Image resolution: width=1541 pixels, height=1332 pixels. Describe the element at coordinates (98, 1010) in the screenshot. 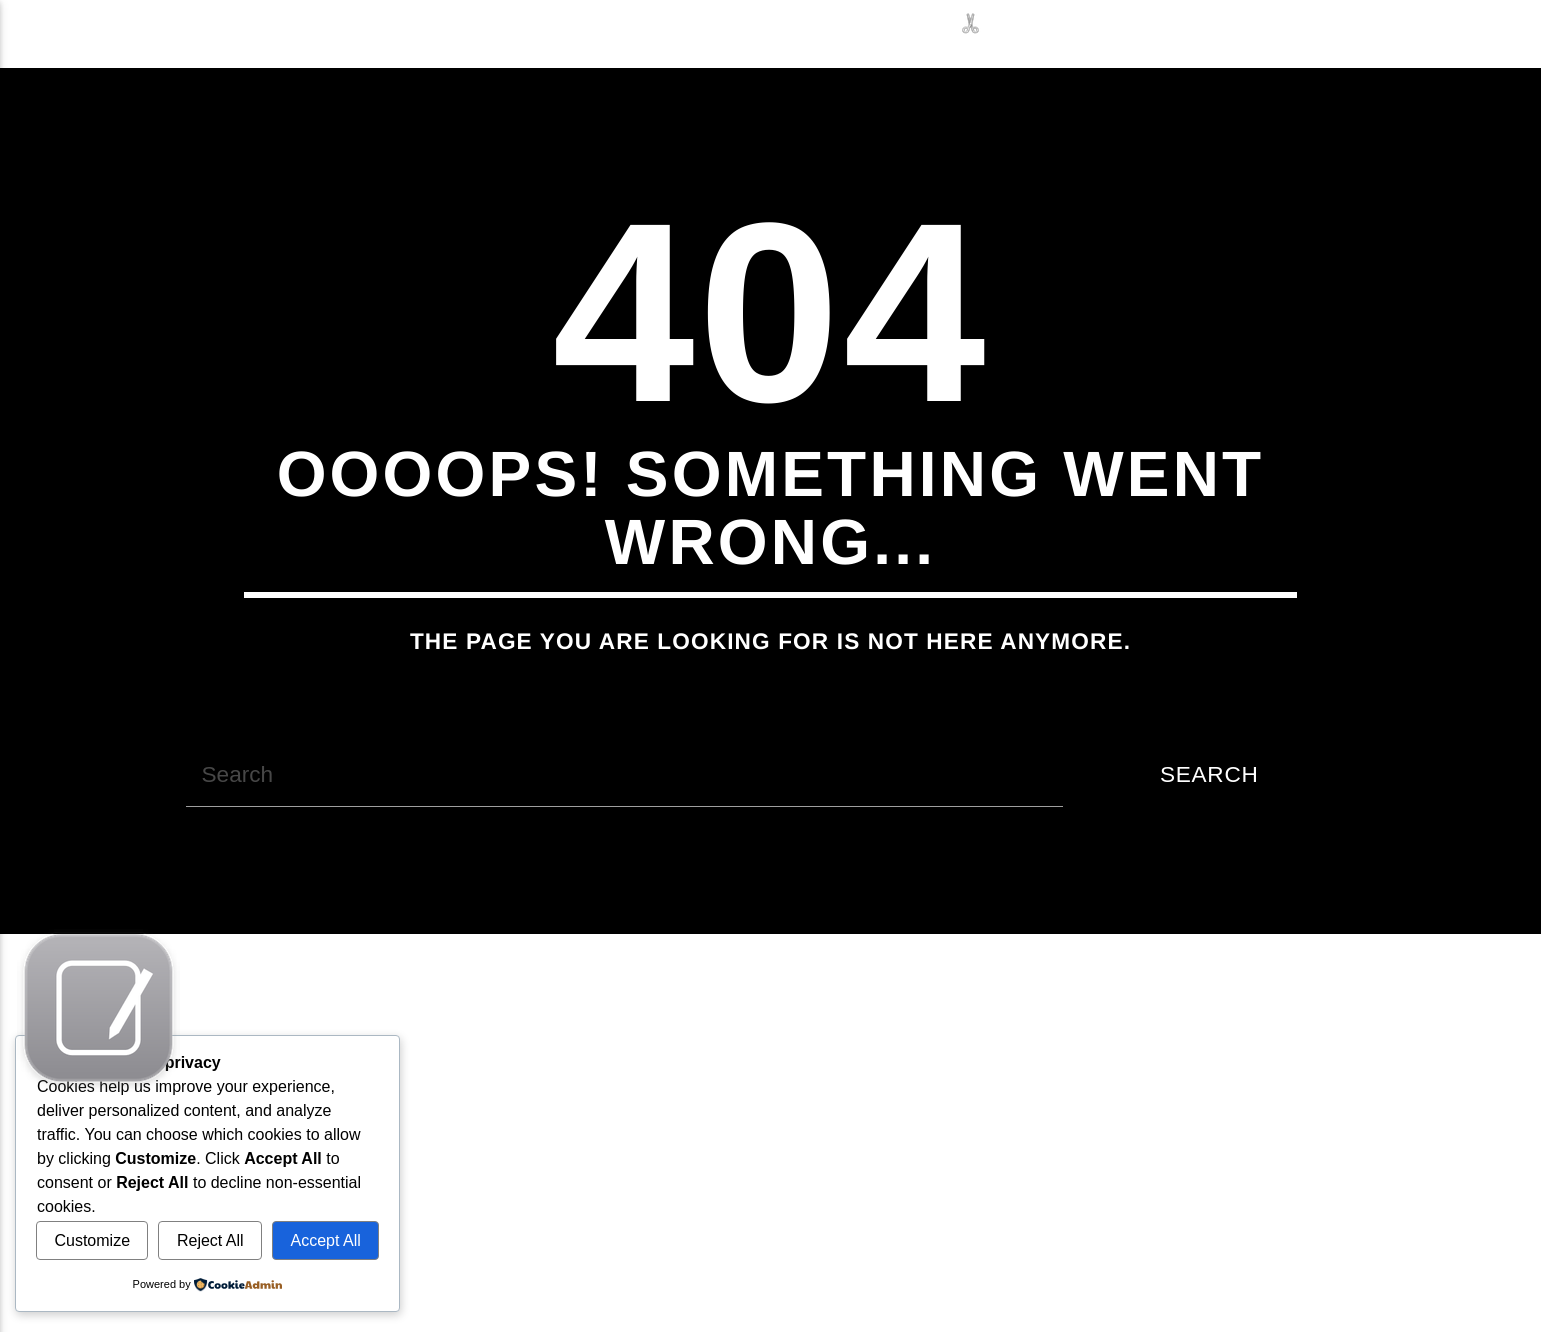

I see `open composer preferences` at that location.